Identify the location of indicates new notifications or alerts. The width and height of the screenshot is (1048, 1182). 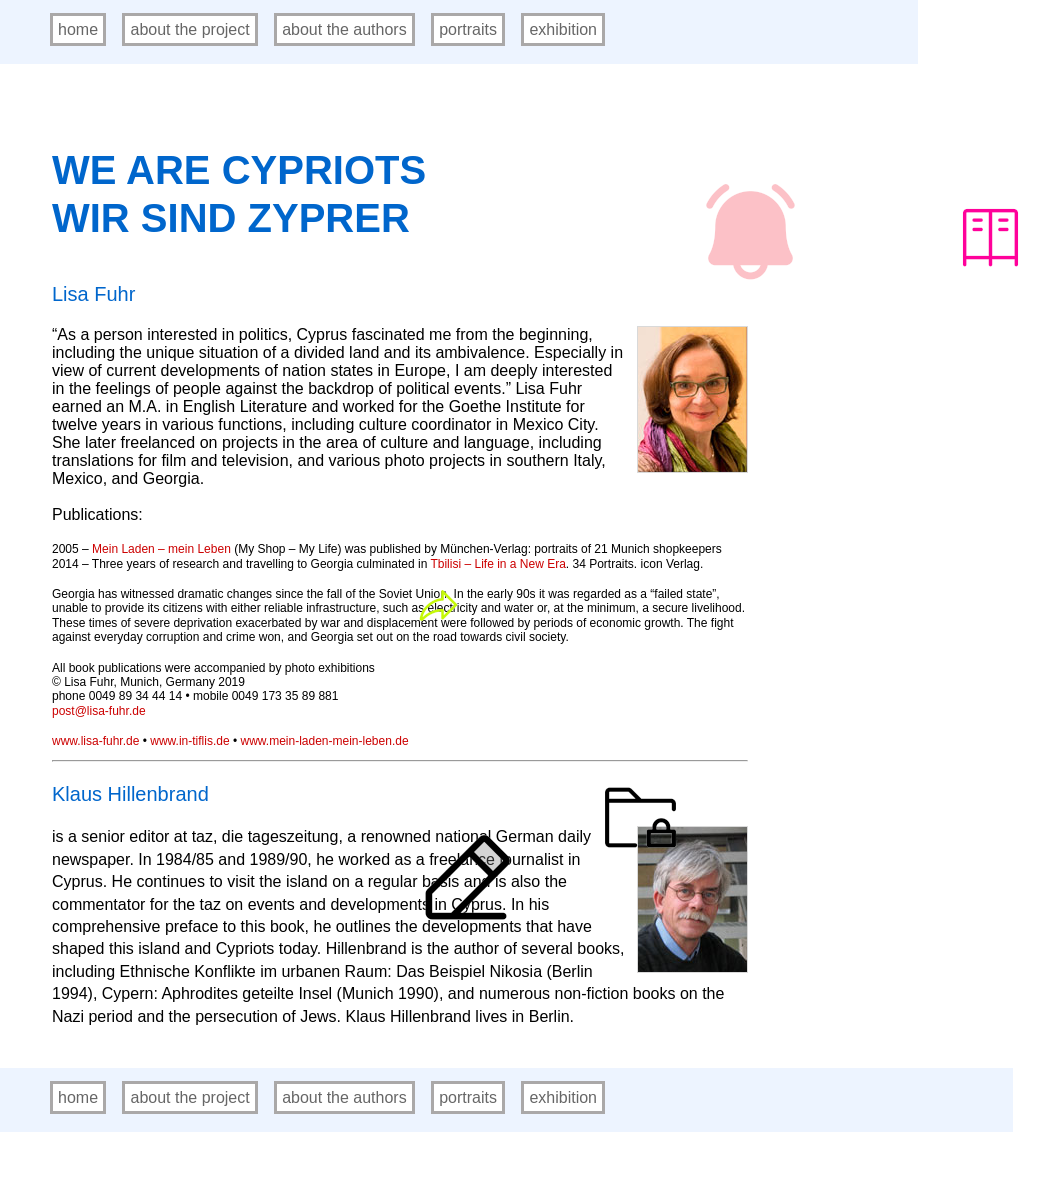
(750, 233).